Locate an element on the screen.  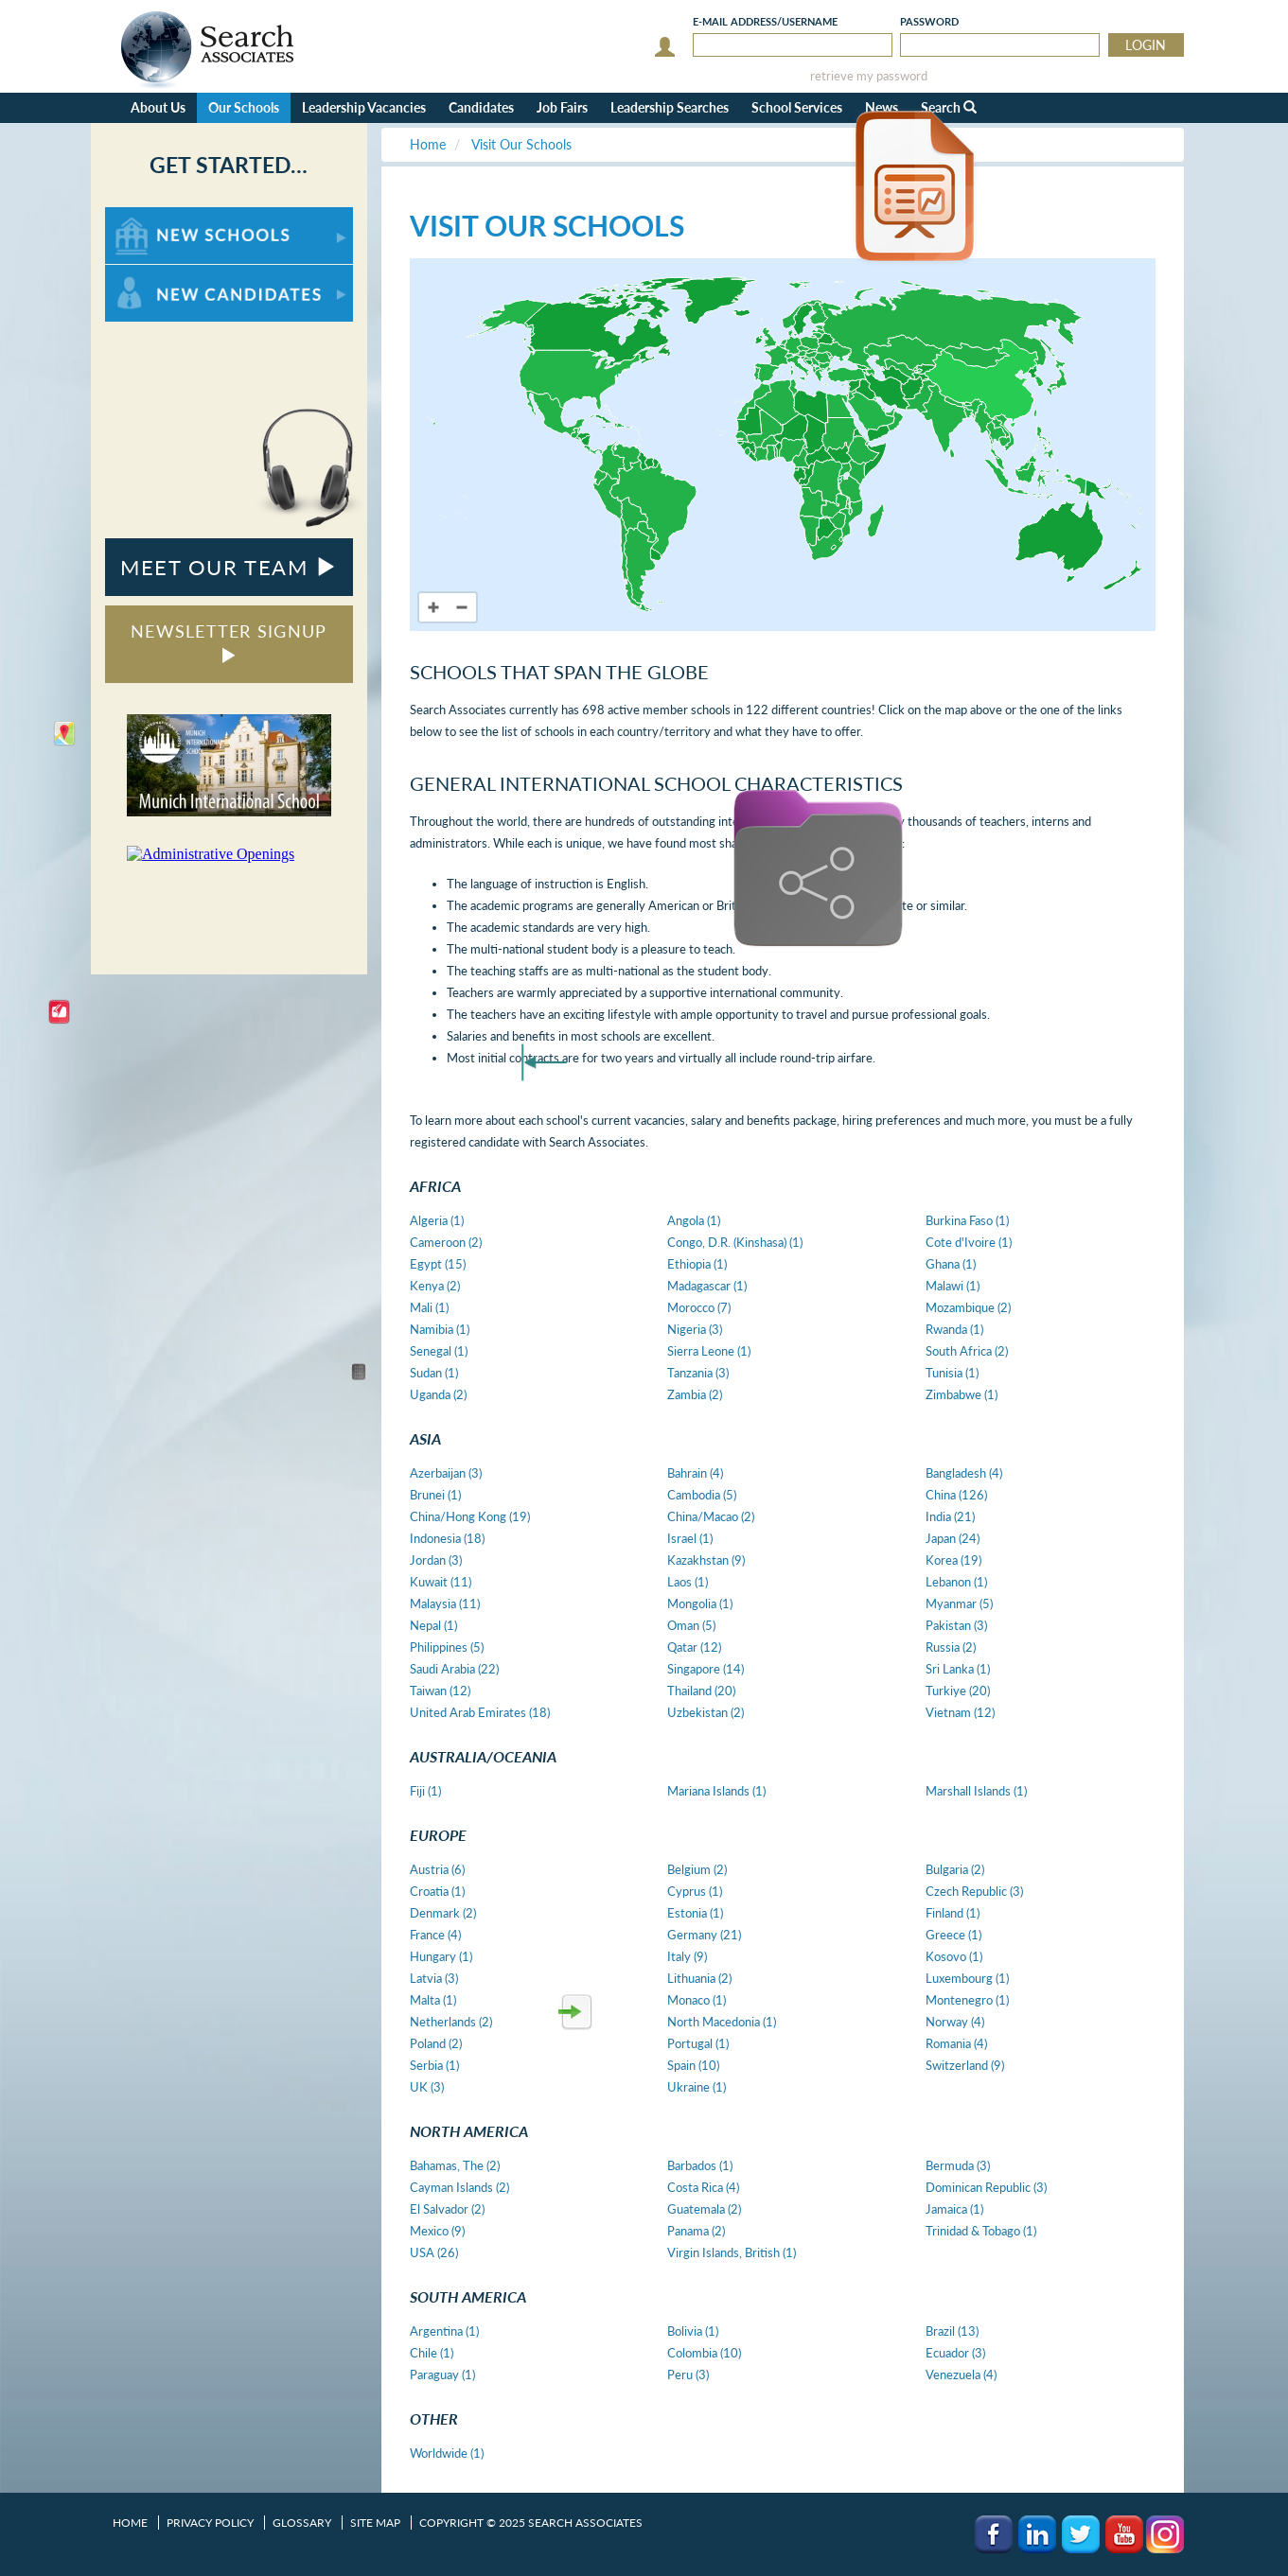
import a document or file is located at coordinates (576, 2011).